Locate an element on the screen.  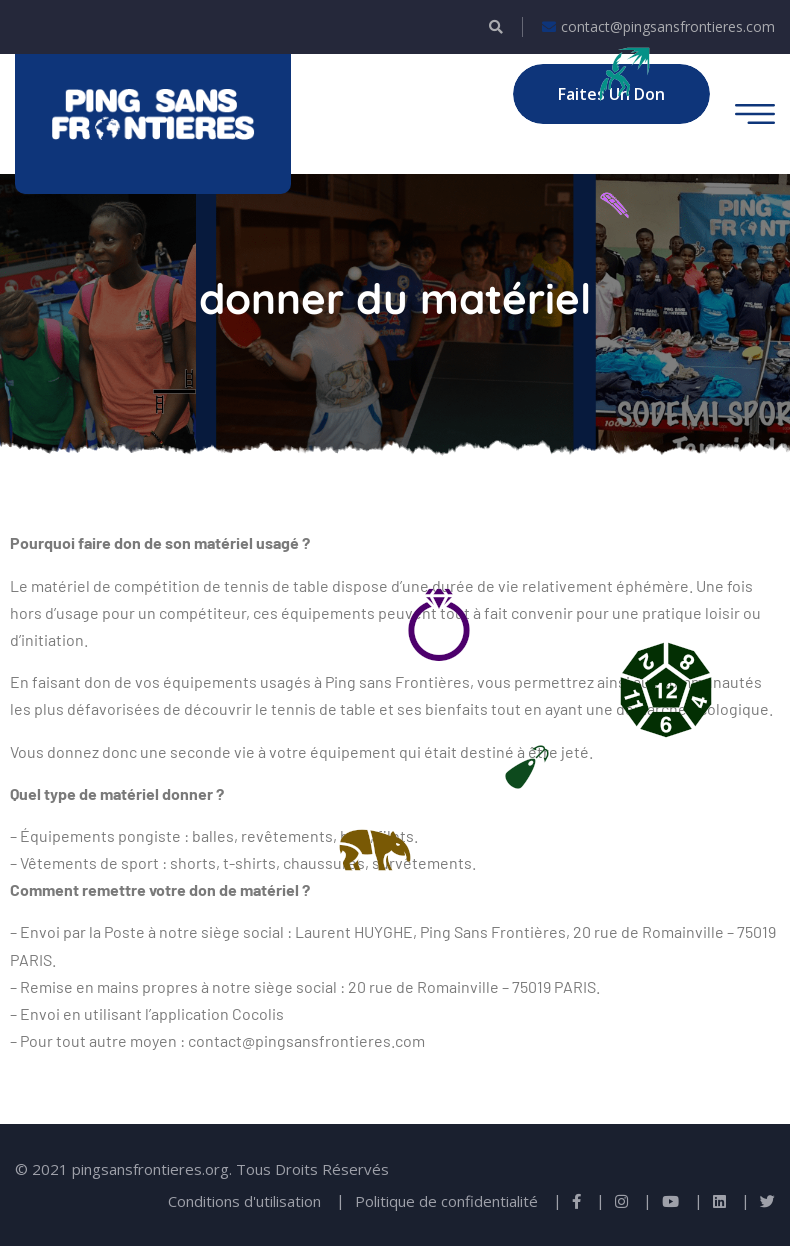
mythological character or story element in a game is located at coordinates (622, 74).